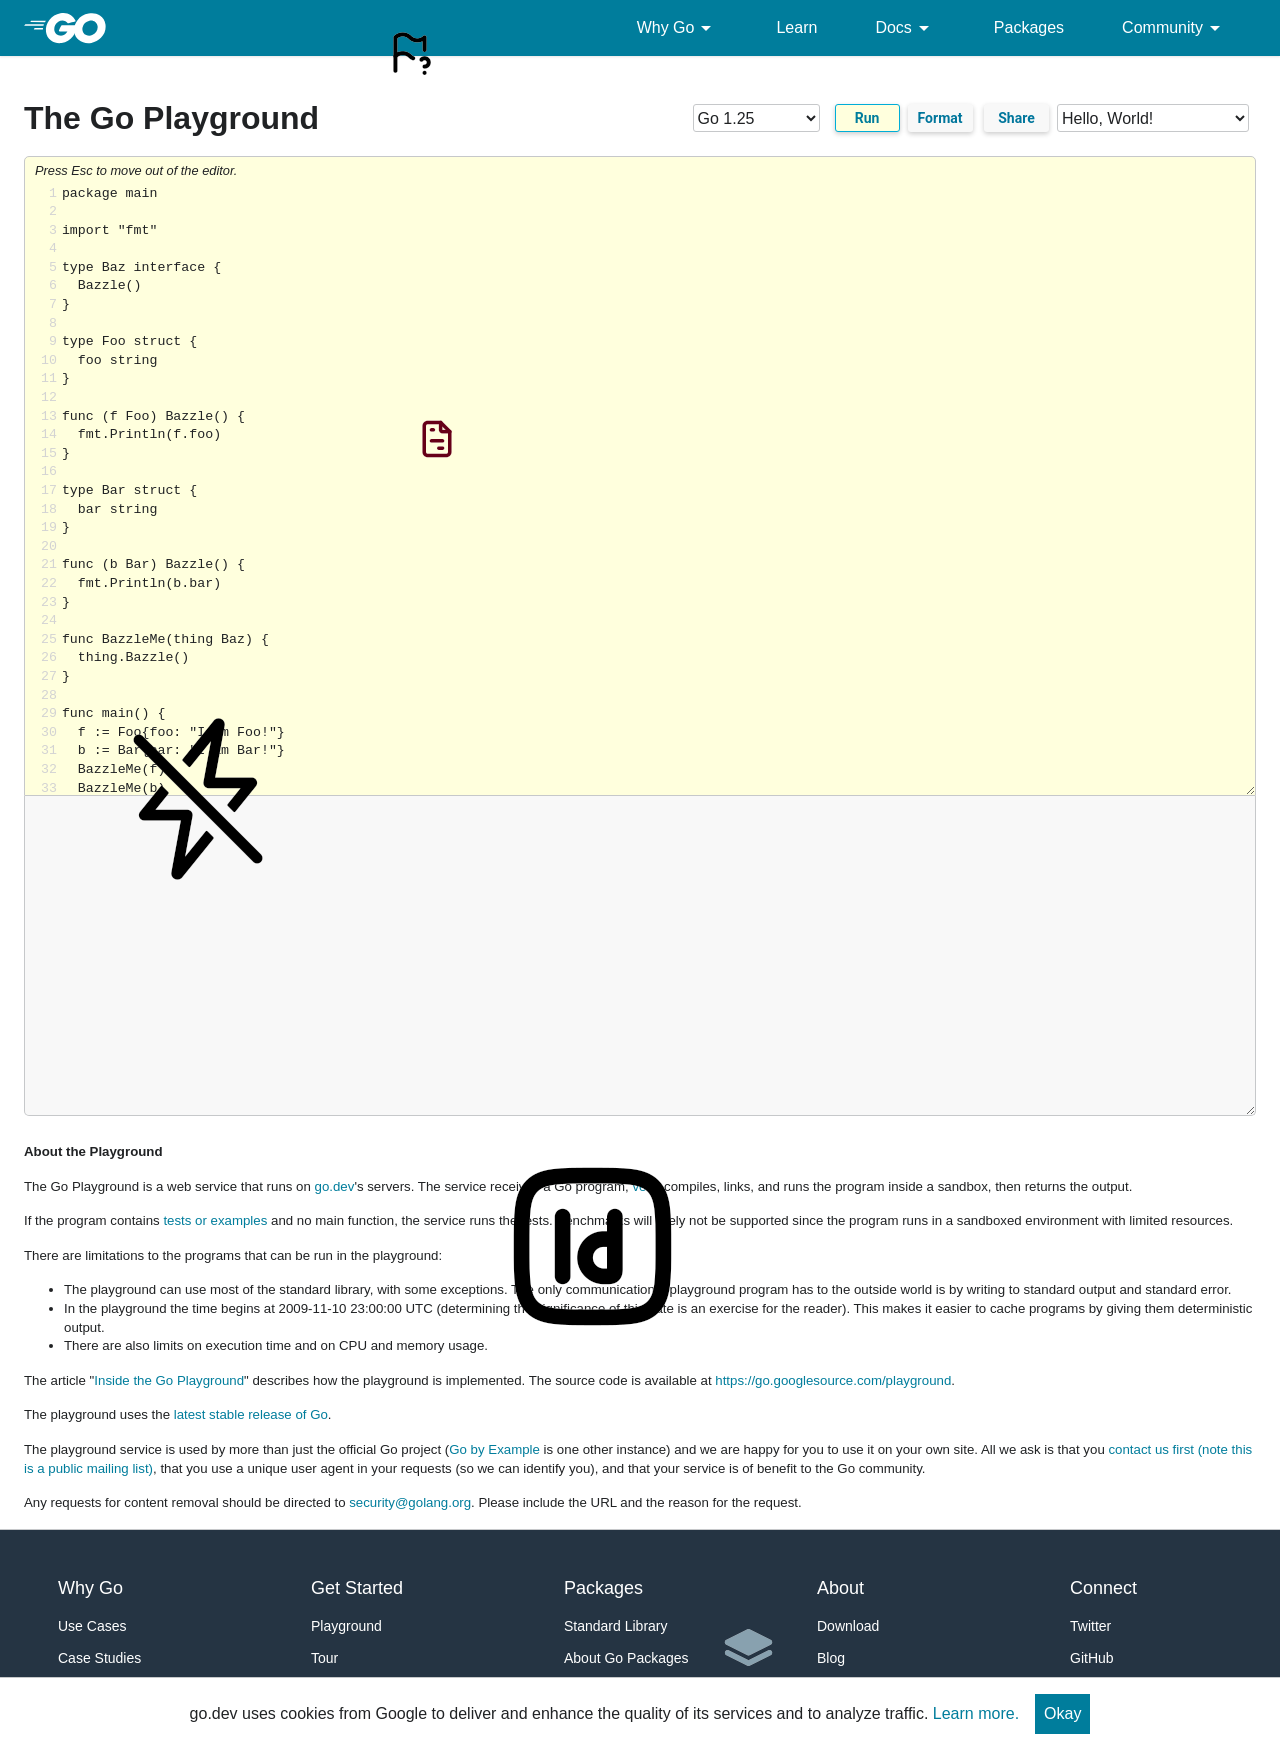 The image size is (1280, 1750). Describe the element at coordinates (410, 52) in the screenshot. I see `flag content as questionable or uncertain` at that location.